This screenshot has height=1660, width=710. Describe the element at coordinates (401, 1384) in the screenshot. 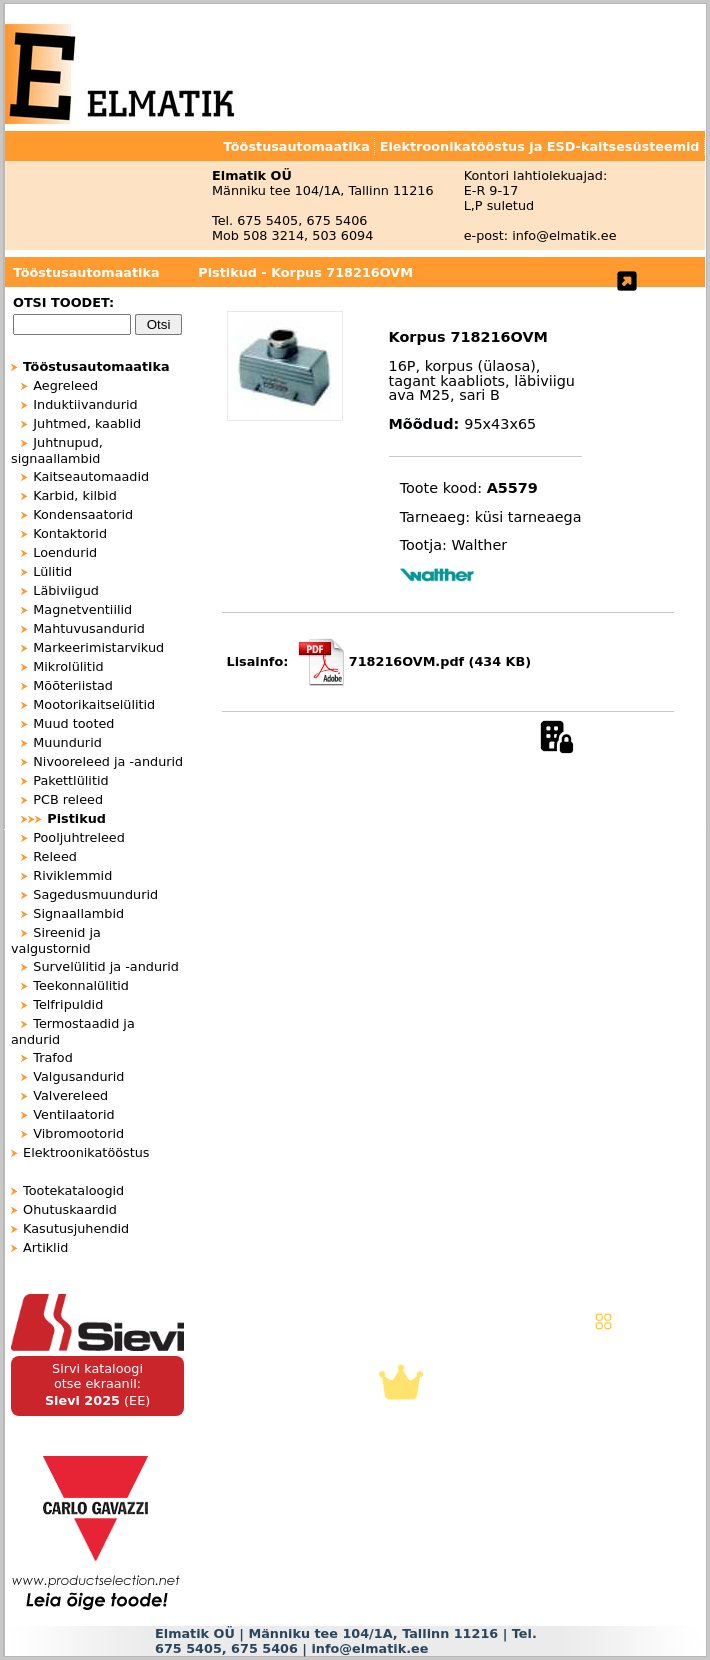

I see `indicates premium or VIP membership status` at that location.